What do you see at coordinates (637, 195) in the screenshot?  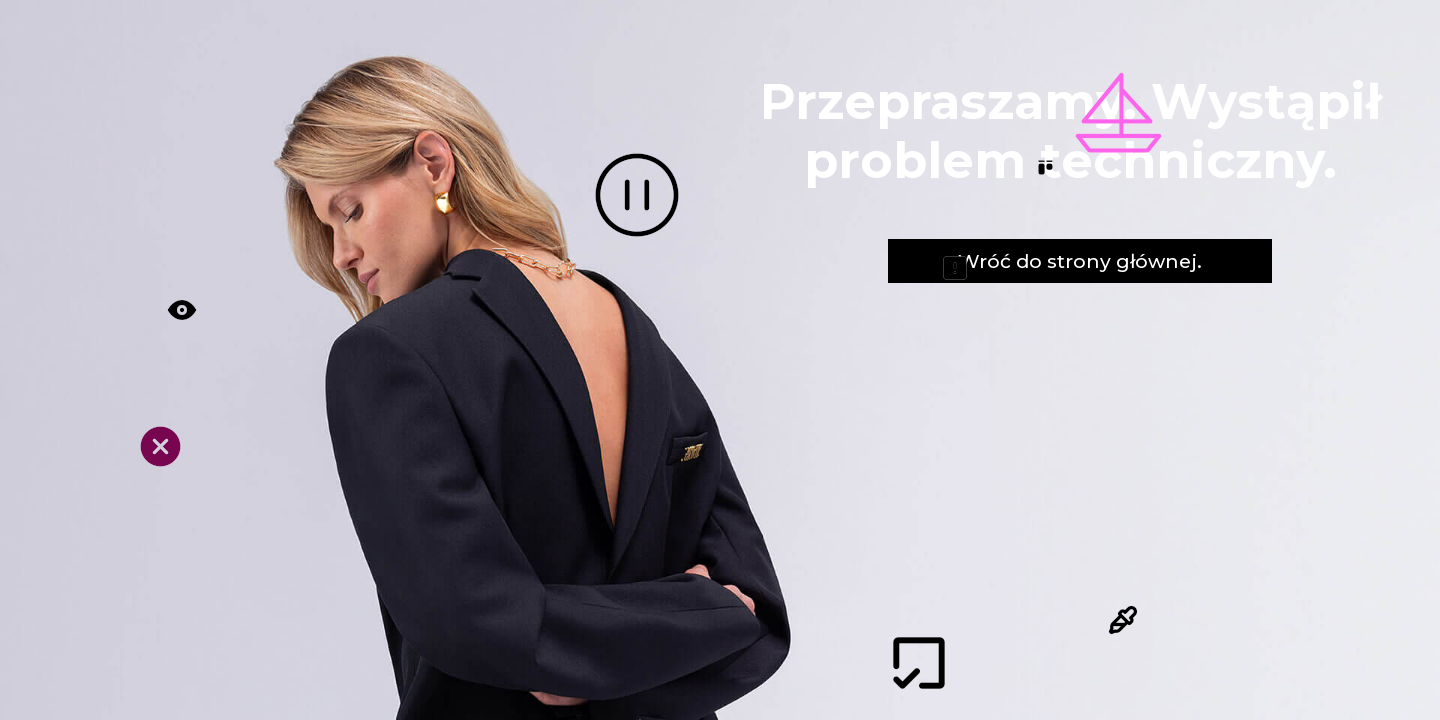 I see `pause media playback` at bounding box center [637, 195].